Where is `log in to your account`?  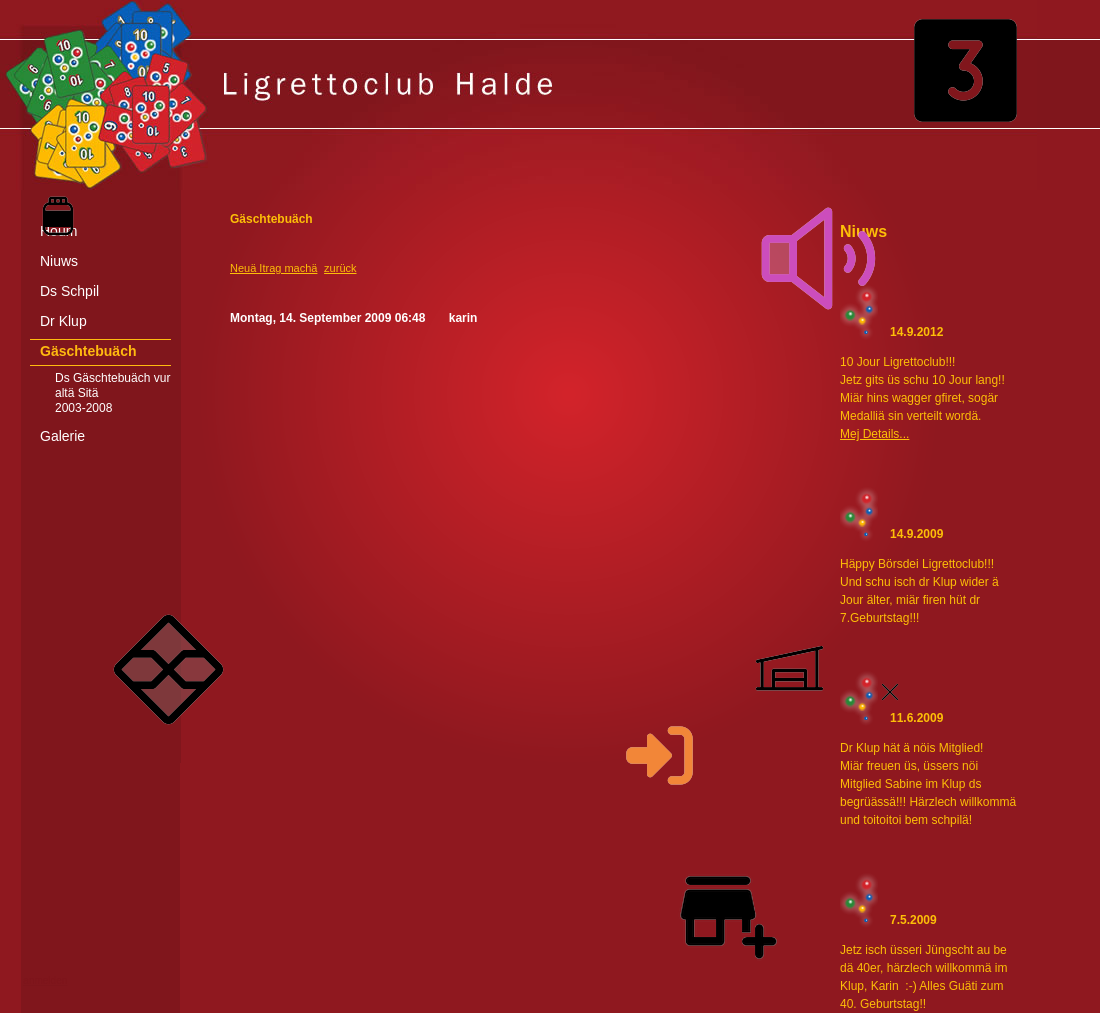 log in to your account is located at coordinates (659, 755).